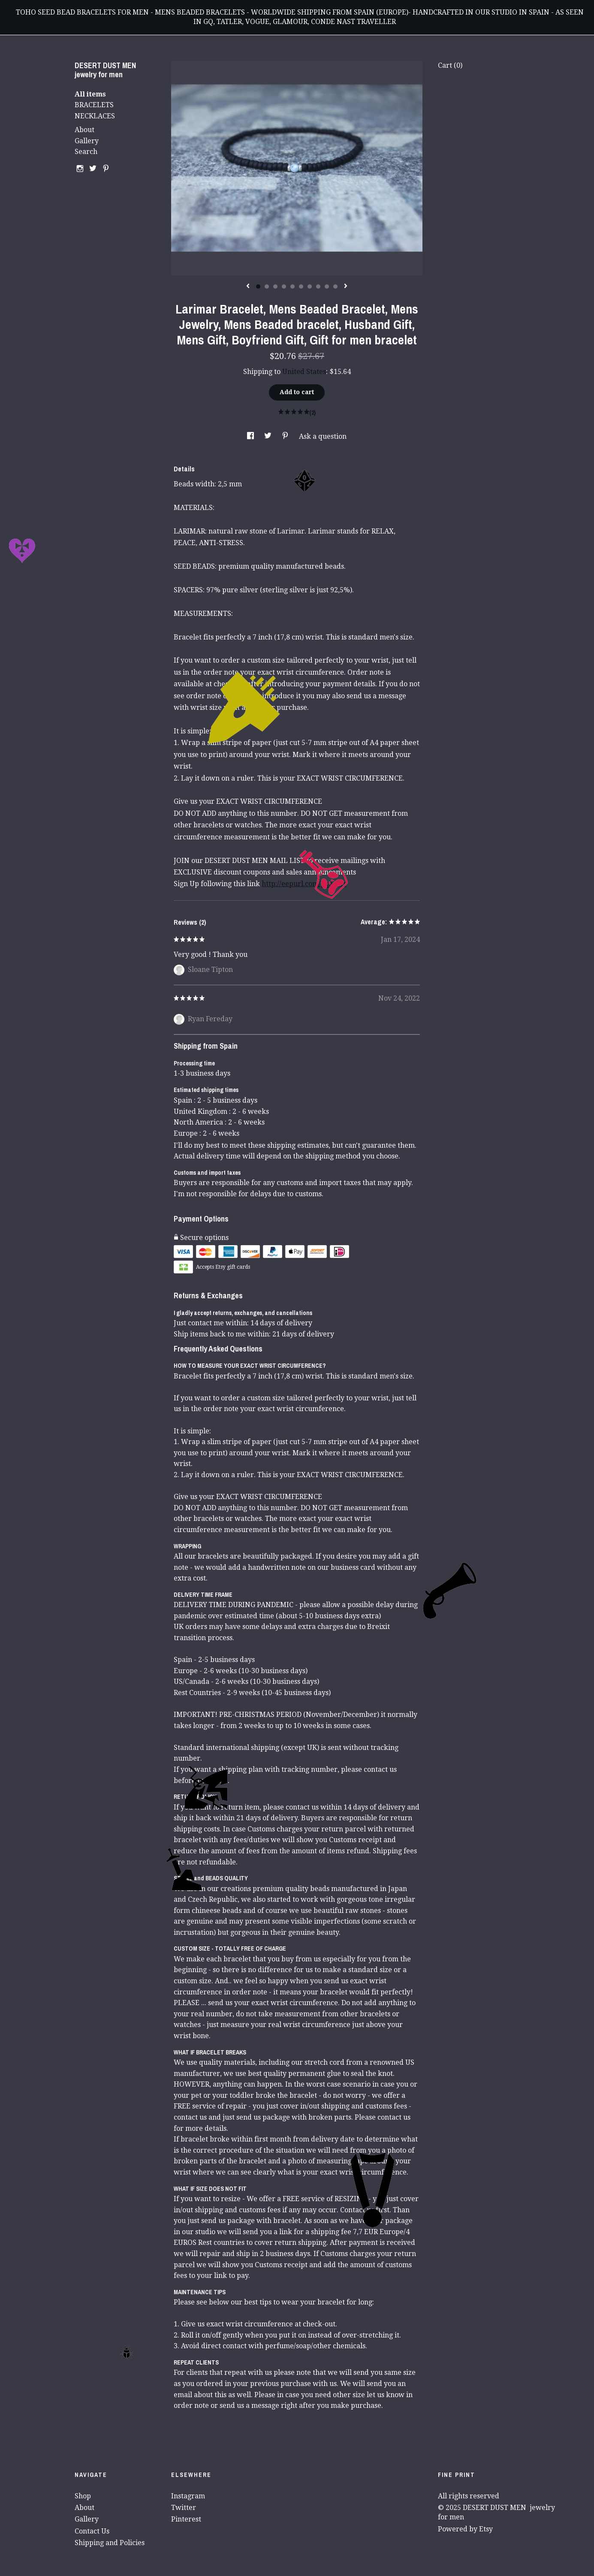 This screenshot has height=2576, width=594. I want to click on select blunderbuss weapon in game inventory, so click(450, 1591).